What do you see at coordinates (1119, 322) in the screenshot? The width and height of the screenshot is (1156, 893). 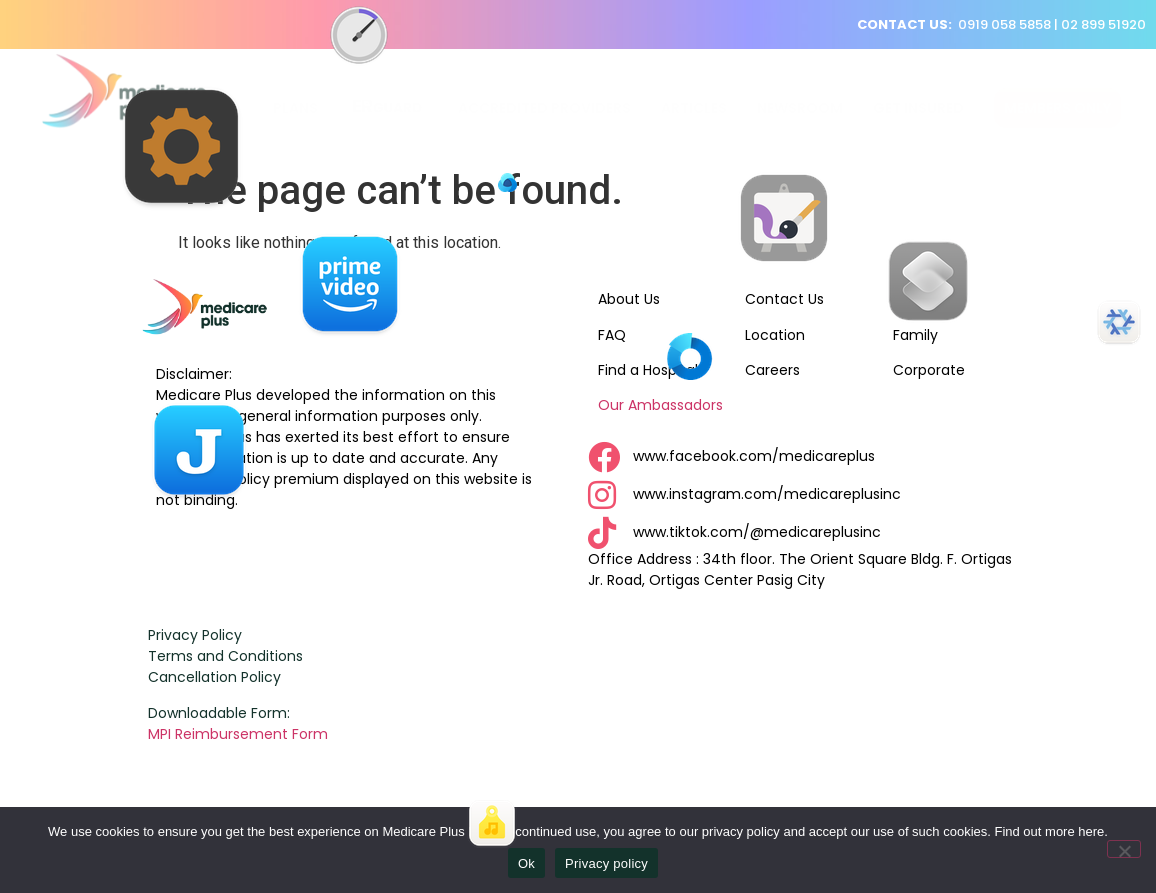 I see `open the nix package manager` at bounding box center [1119, 322].